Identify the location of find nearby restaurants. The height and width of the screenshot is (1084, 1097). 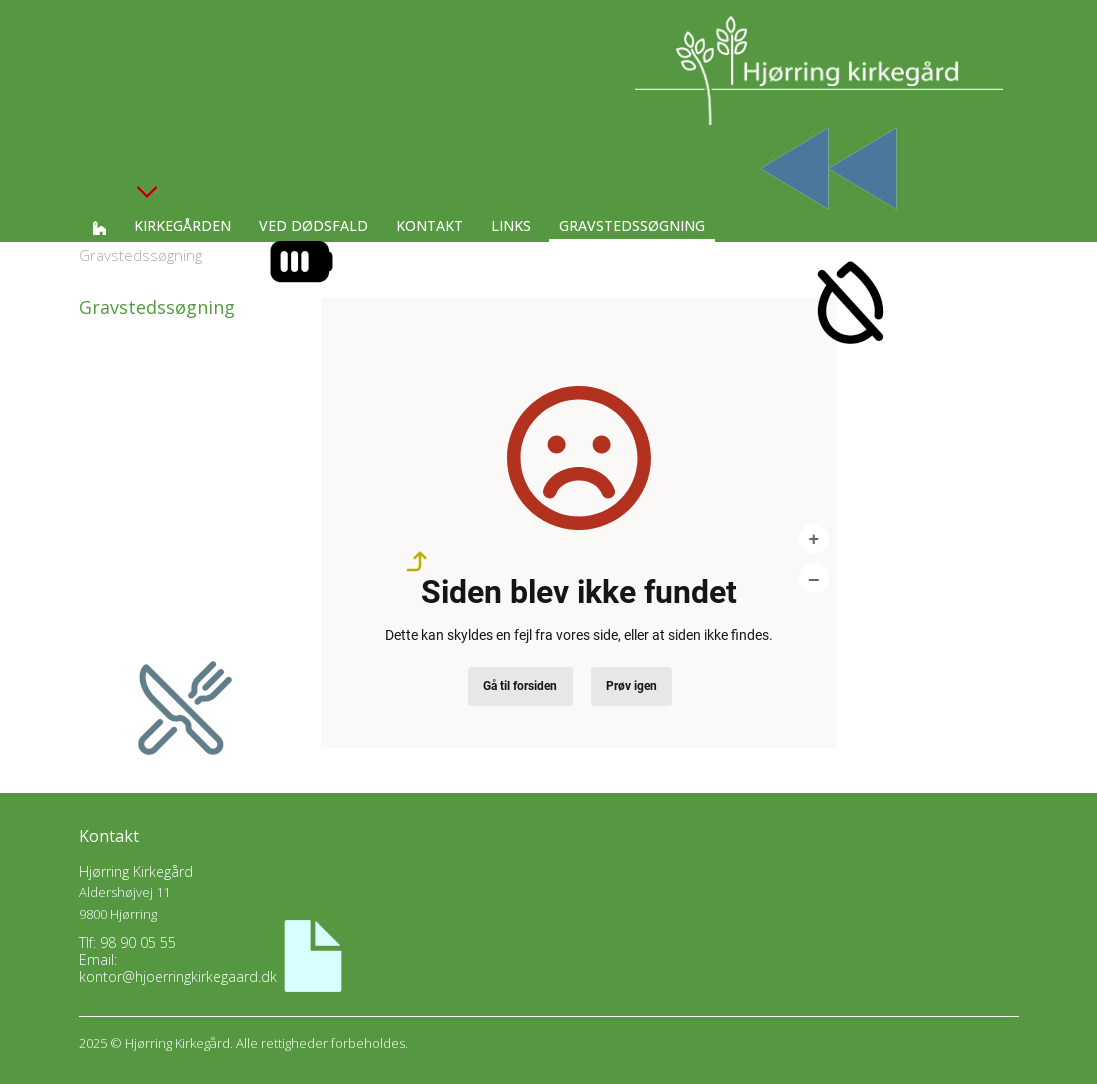
(185, 708).